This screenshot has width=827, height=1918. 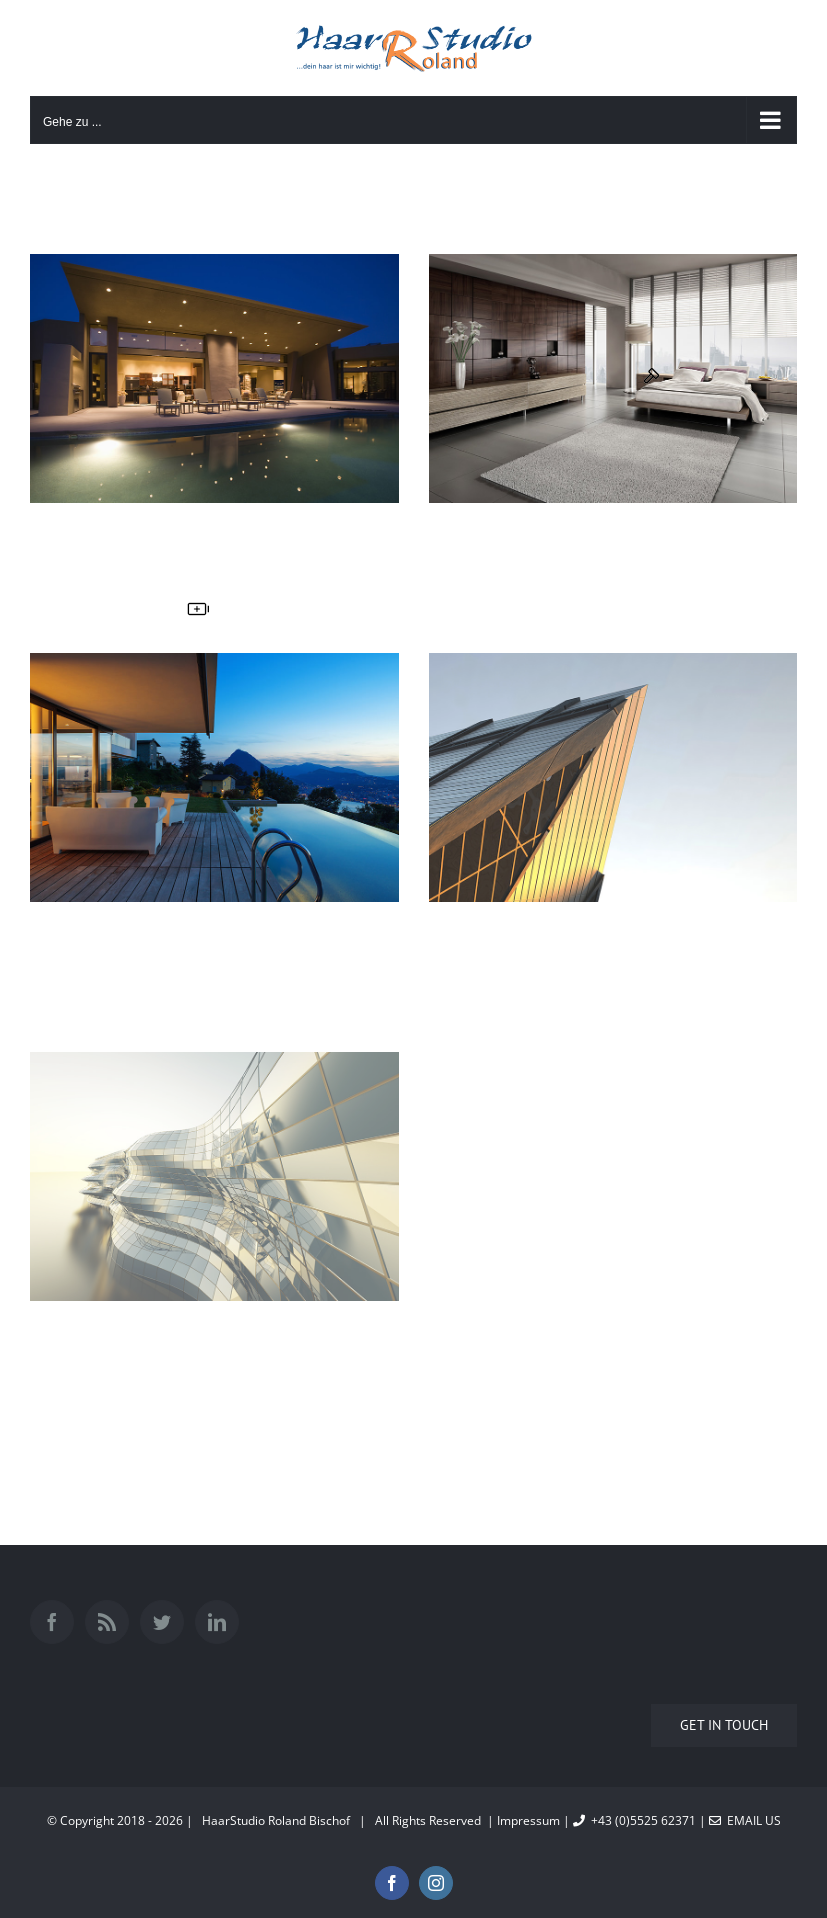 I want to click on access tools or settings, so click(x=651, y=375).